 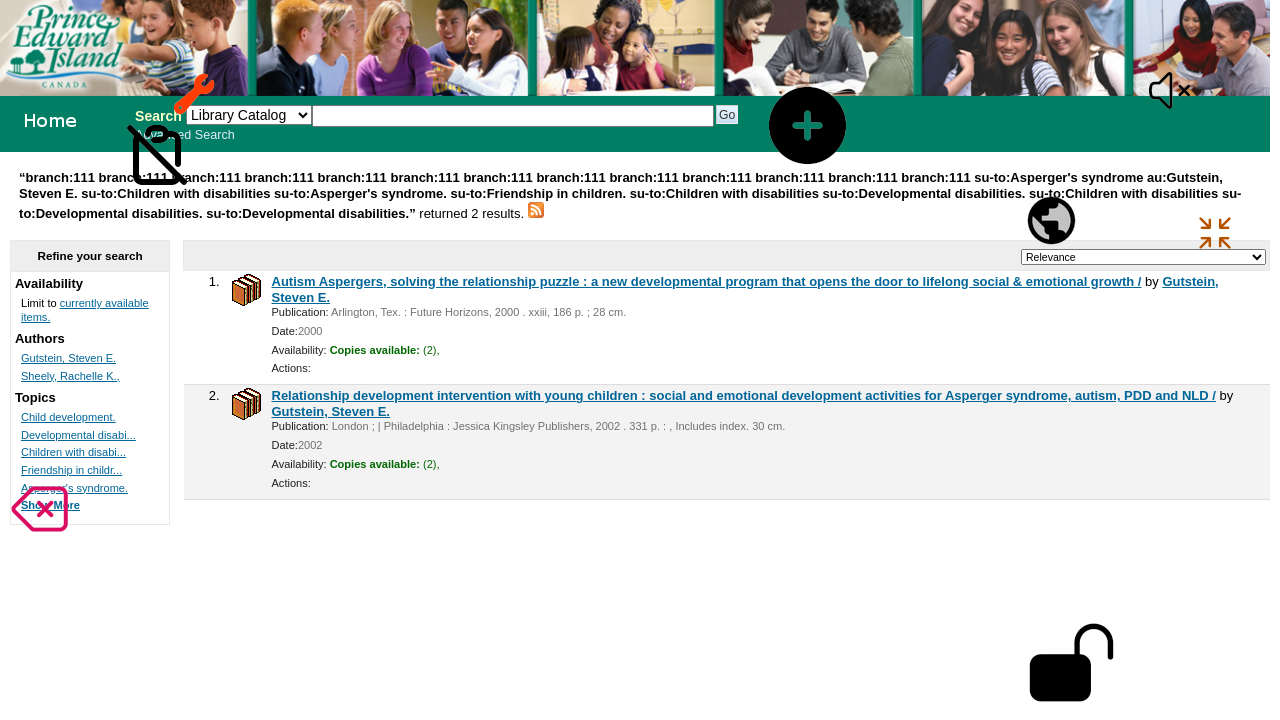 What do you see at coordinates (1215, 233) in the screenshot?
I see `exit fullscreen mode` at bounding box center [1215, 233].